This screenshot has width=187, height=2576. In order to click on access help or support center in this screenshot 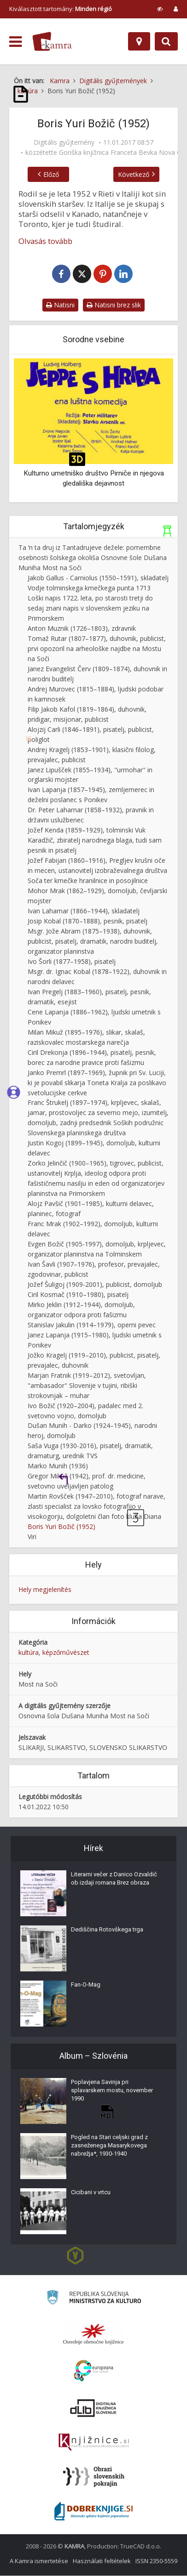, I will do `click(13, 1092)`.